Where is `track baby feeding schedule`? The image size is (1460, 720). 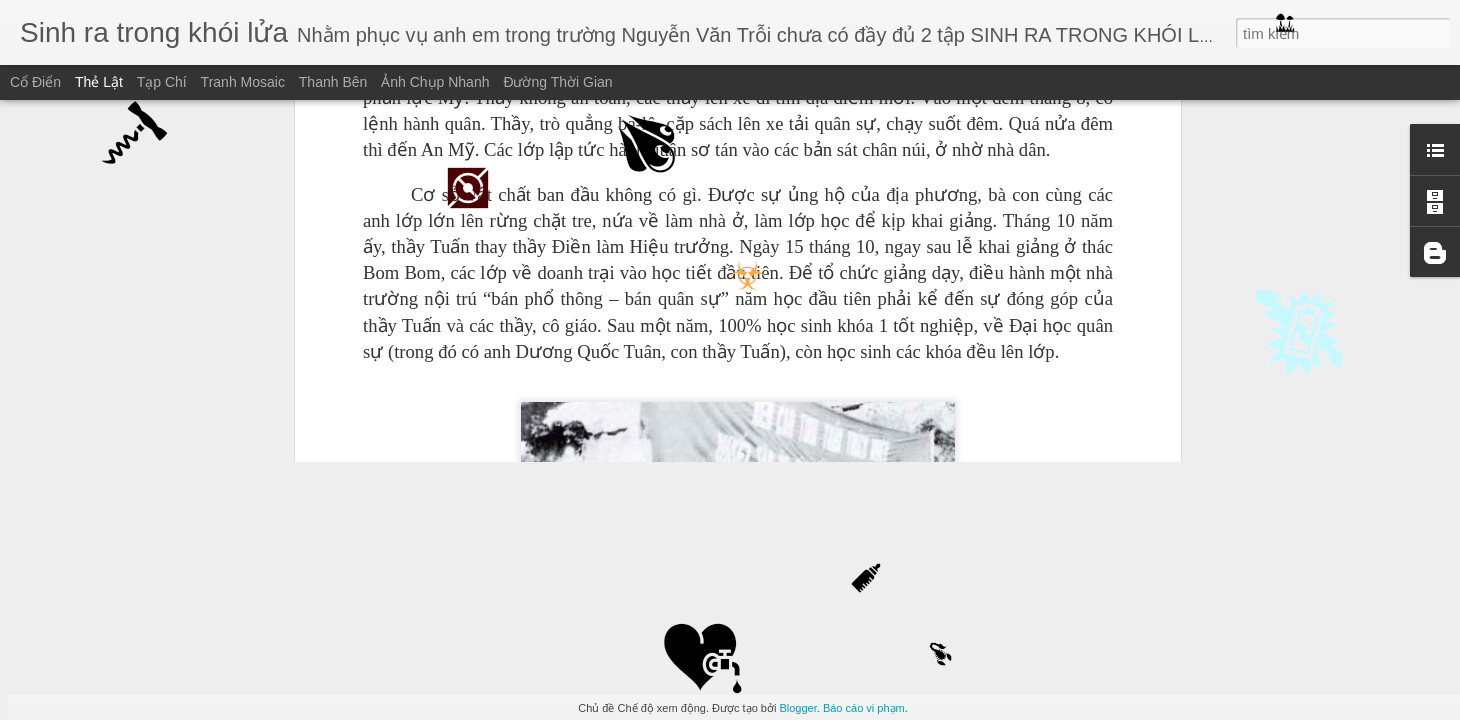
track baby feeding schedule is located at coordinates (866, 578).